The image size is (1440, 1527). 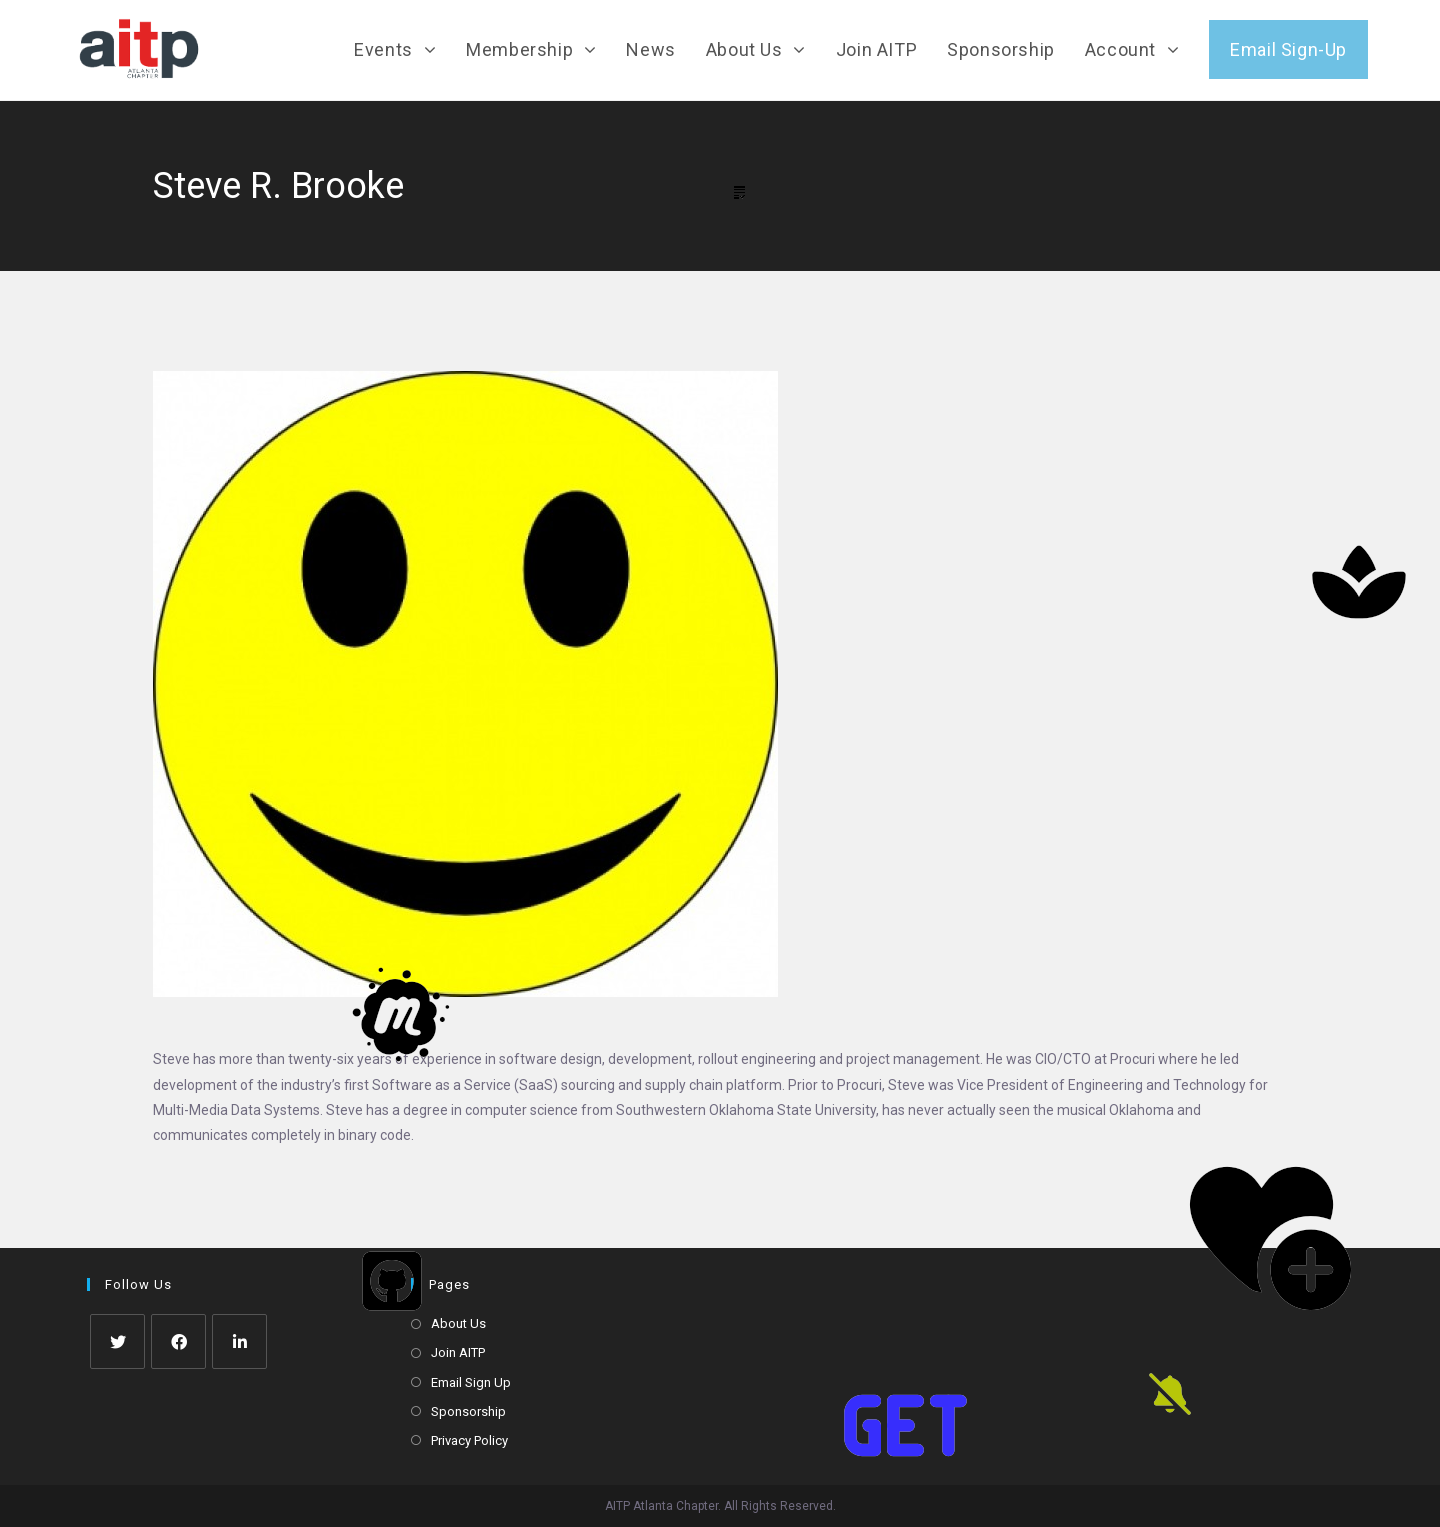 What do you see at coordinates (739, 192) in the screenshot?
I see `view grading or assessment results` at bounding box center [739, 192].